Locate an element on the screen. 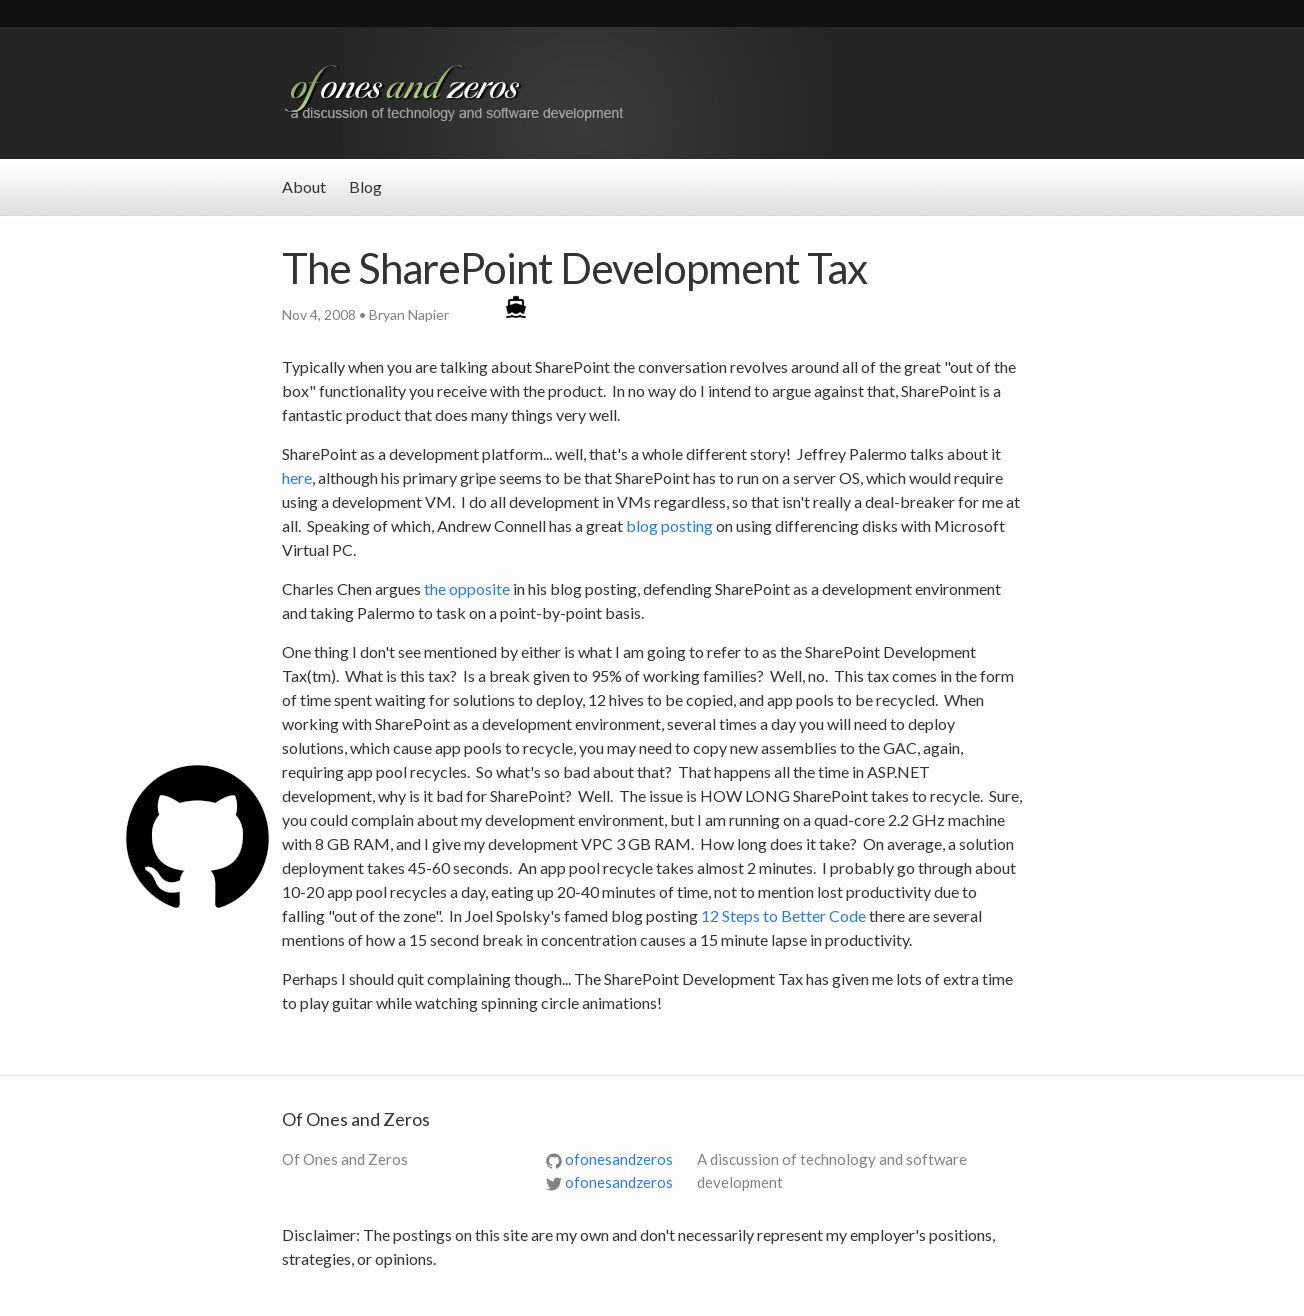 Image resolution: width=1304 pixels, height=1316 pixels. view project on GitHub is located at coordinates (197, 836).